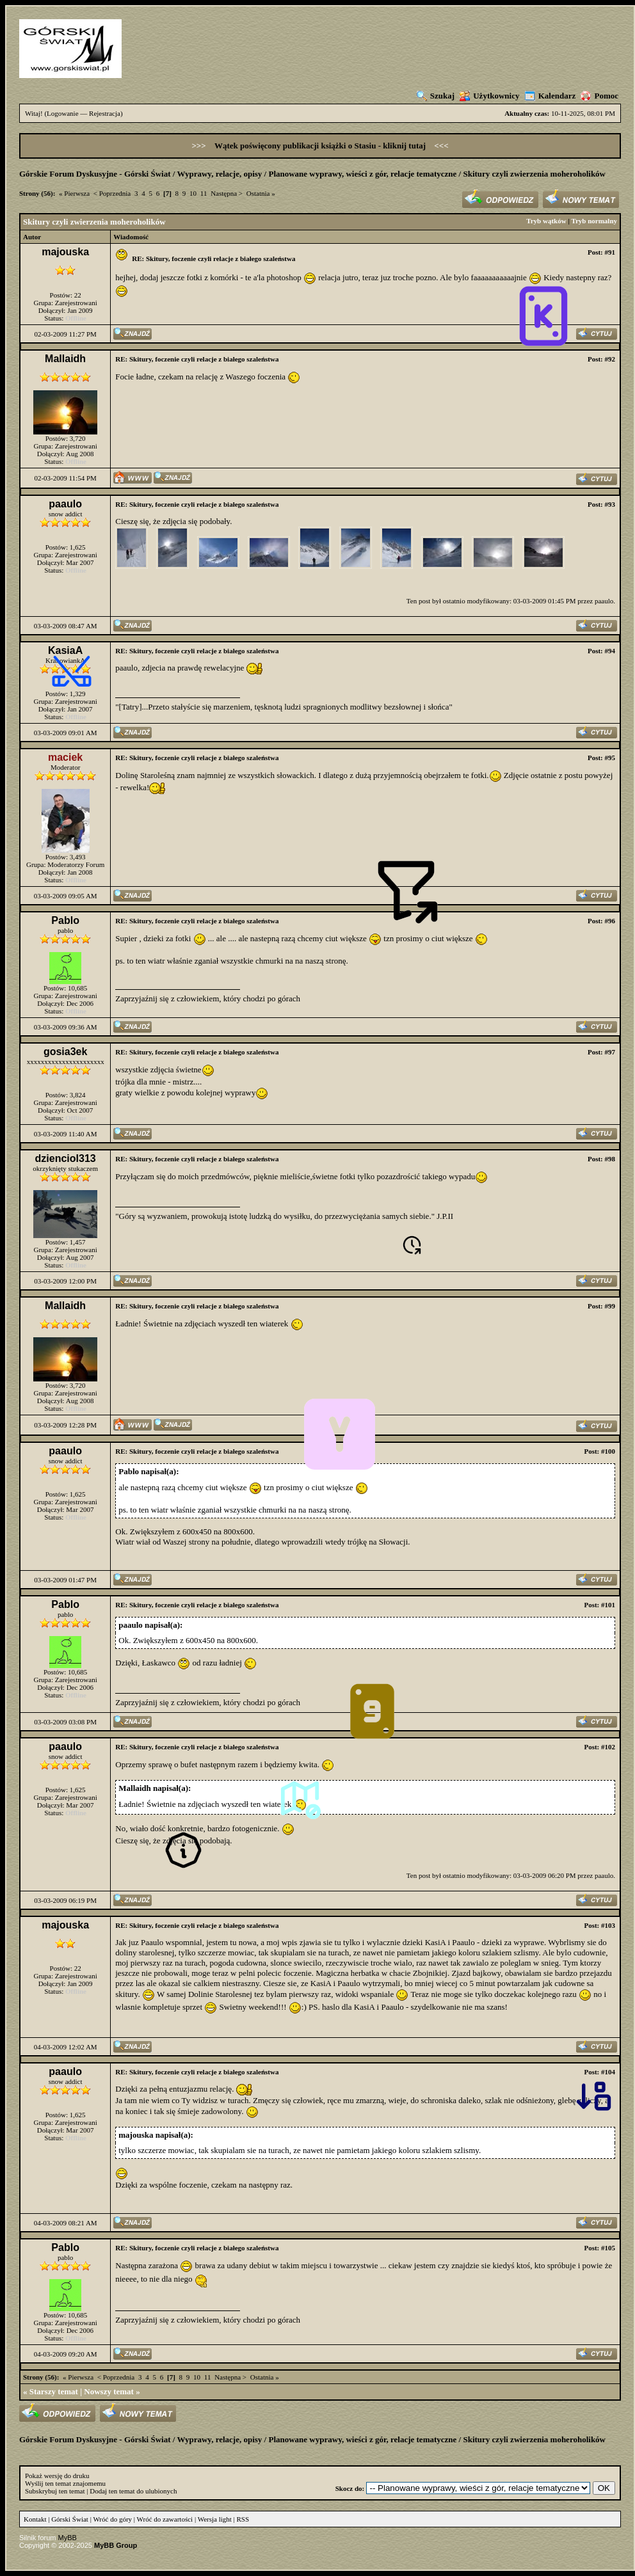  Describe the element at coordinates (72, 671) in the screenshot. I see `view hockey sports content` at that location.